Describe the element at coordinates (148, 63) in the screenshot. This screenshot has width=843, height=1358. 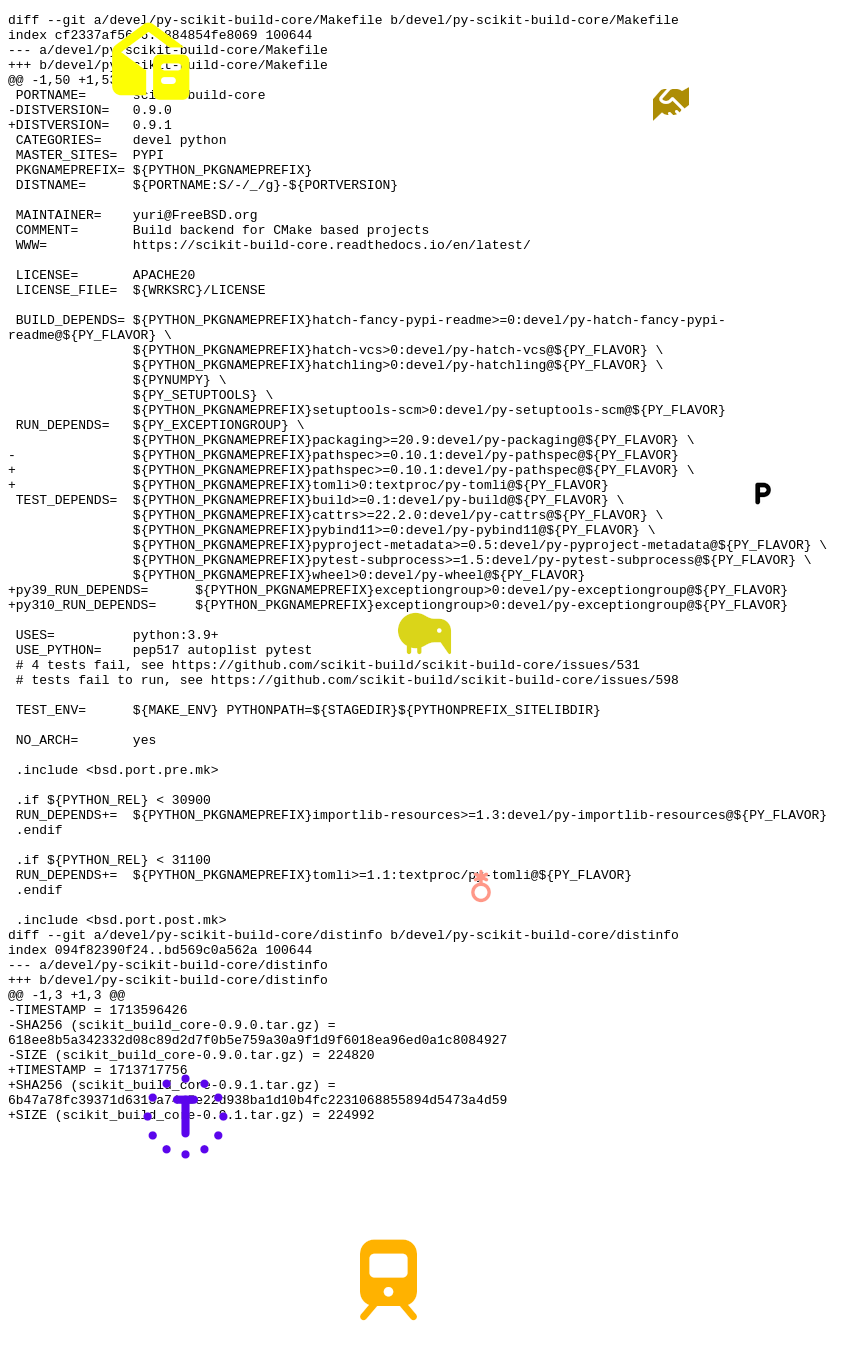
I see `view an opened email or message` at that location.